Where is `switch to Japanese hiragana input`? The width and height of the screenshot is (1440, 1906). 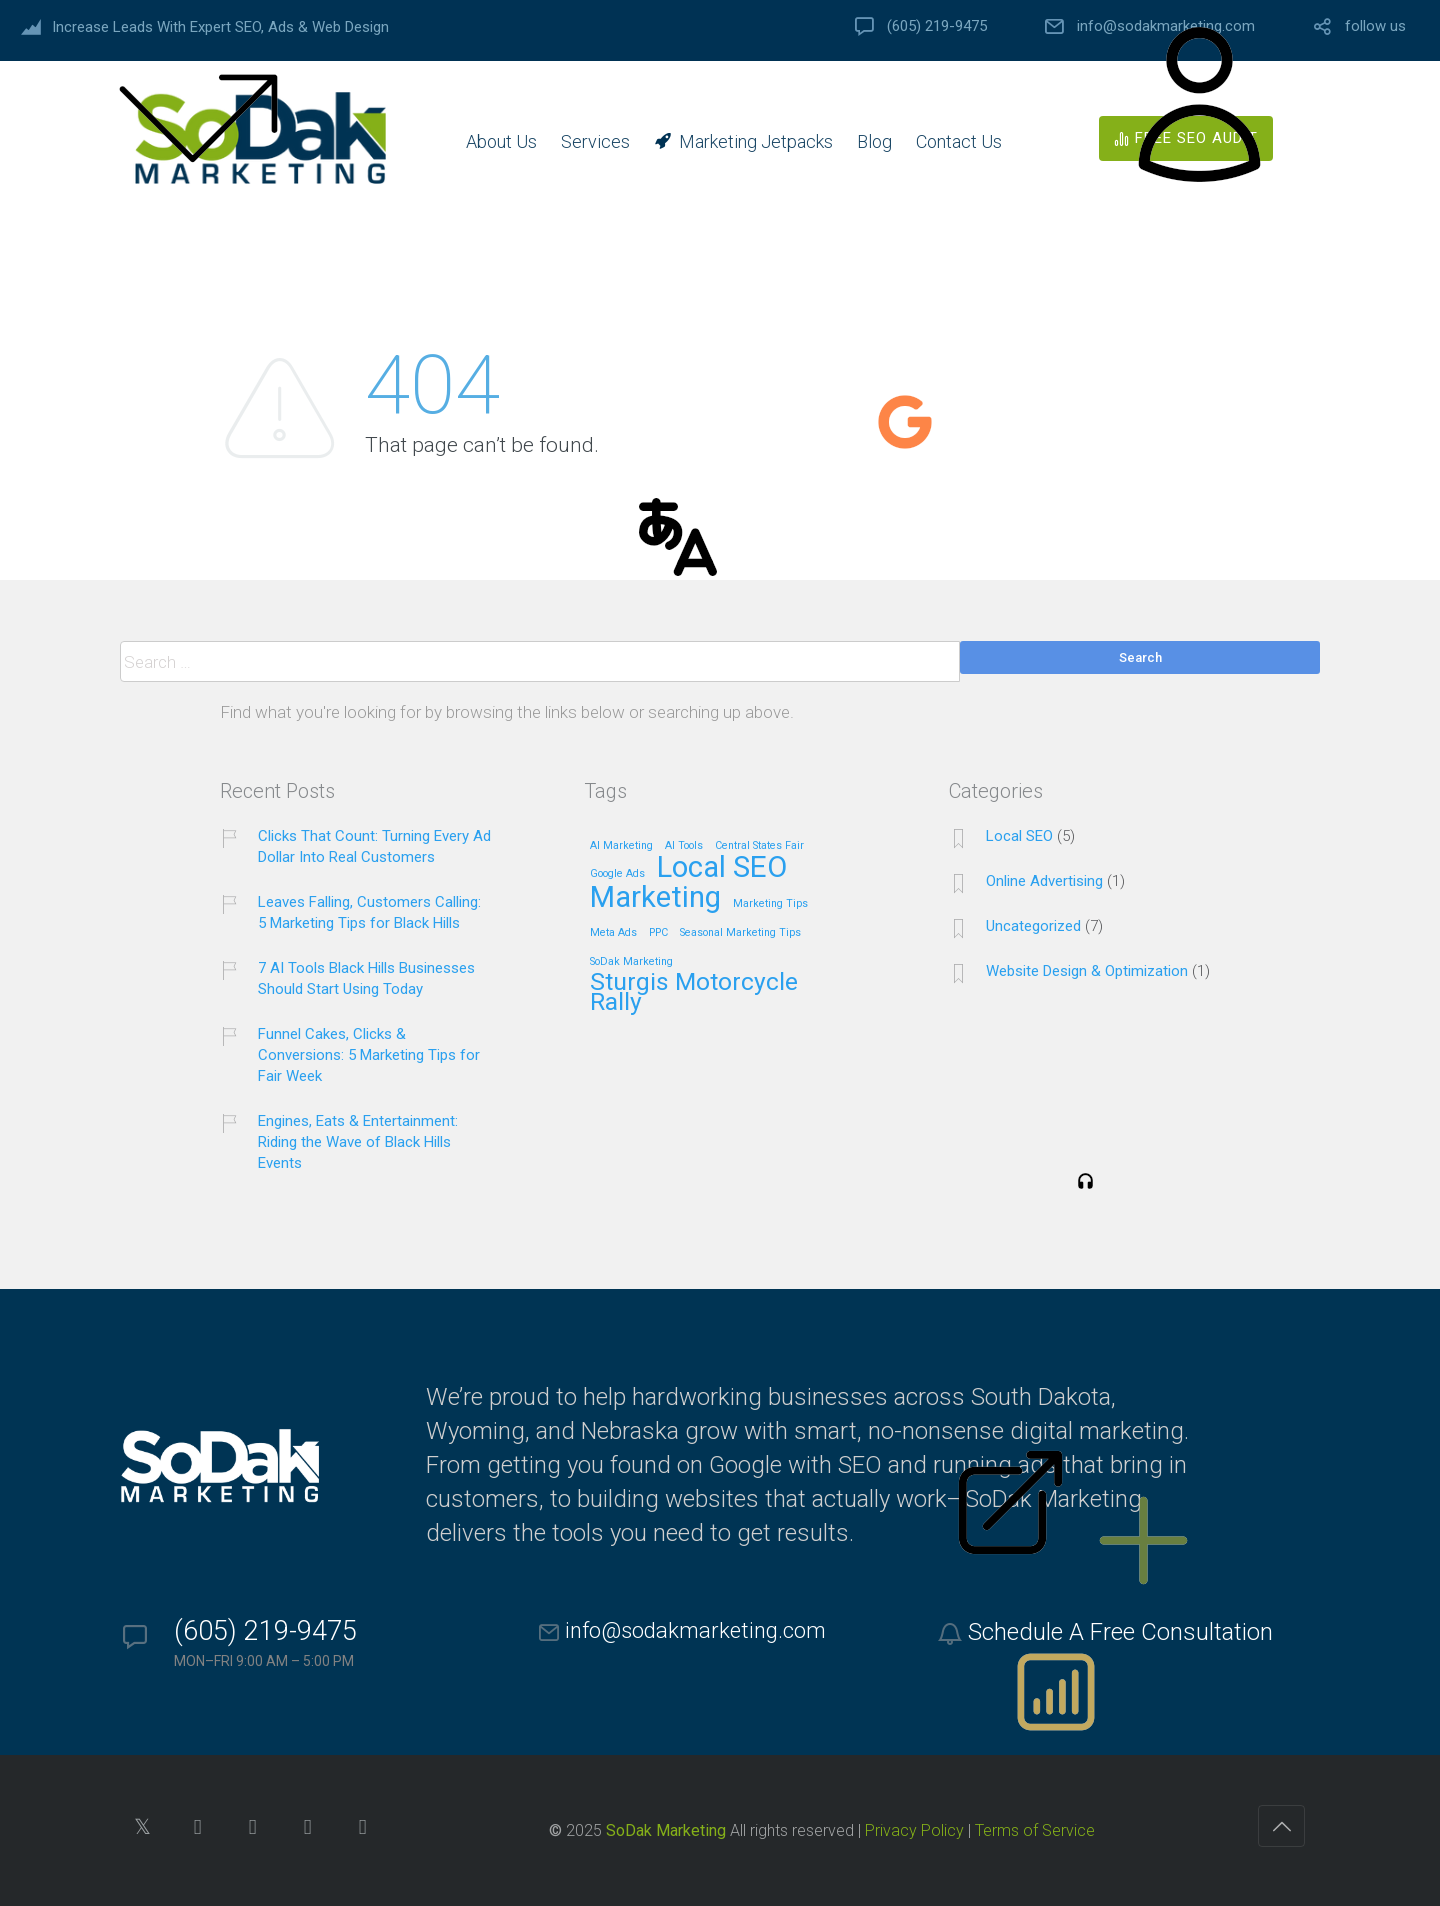
switch to Japanese hiragana input is located at coordinates (678, 537).